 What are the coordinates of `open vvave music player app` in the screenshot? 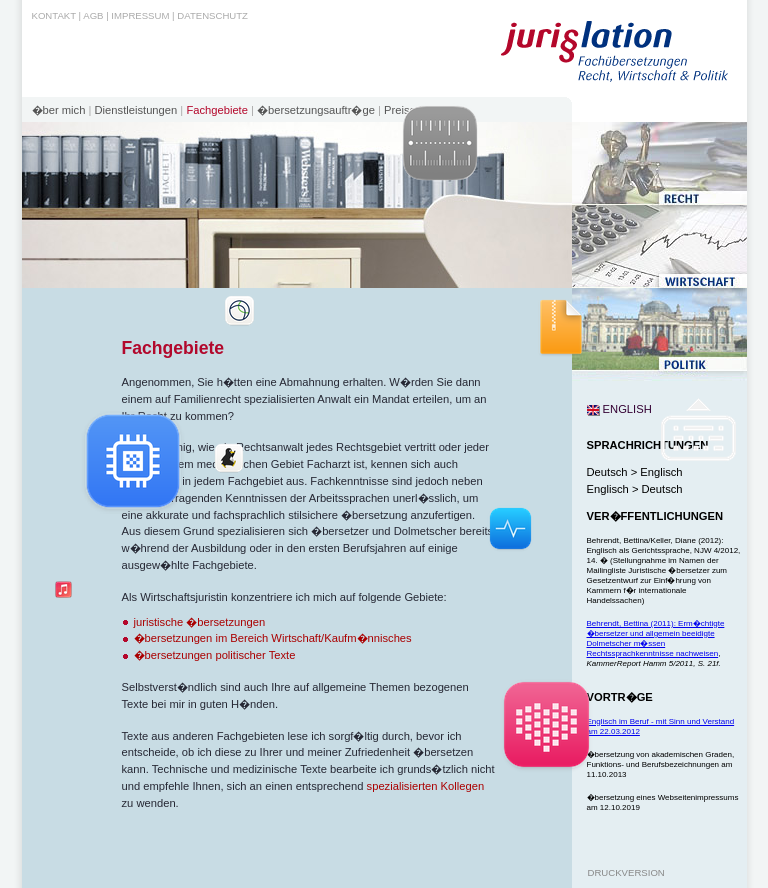 It's located at (546, 724).